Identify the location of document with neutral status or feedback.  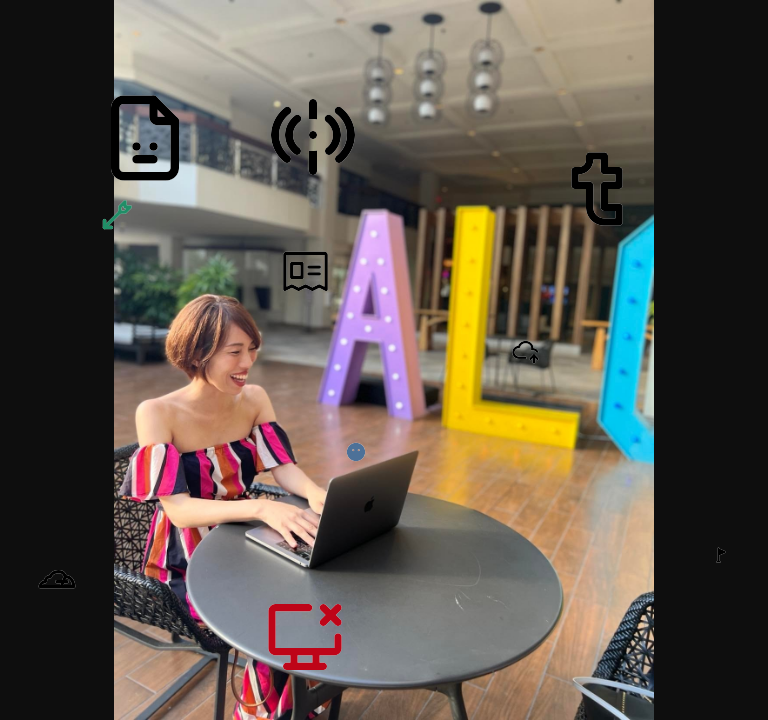
(145, 138).